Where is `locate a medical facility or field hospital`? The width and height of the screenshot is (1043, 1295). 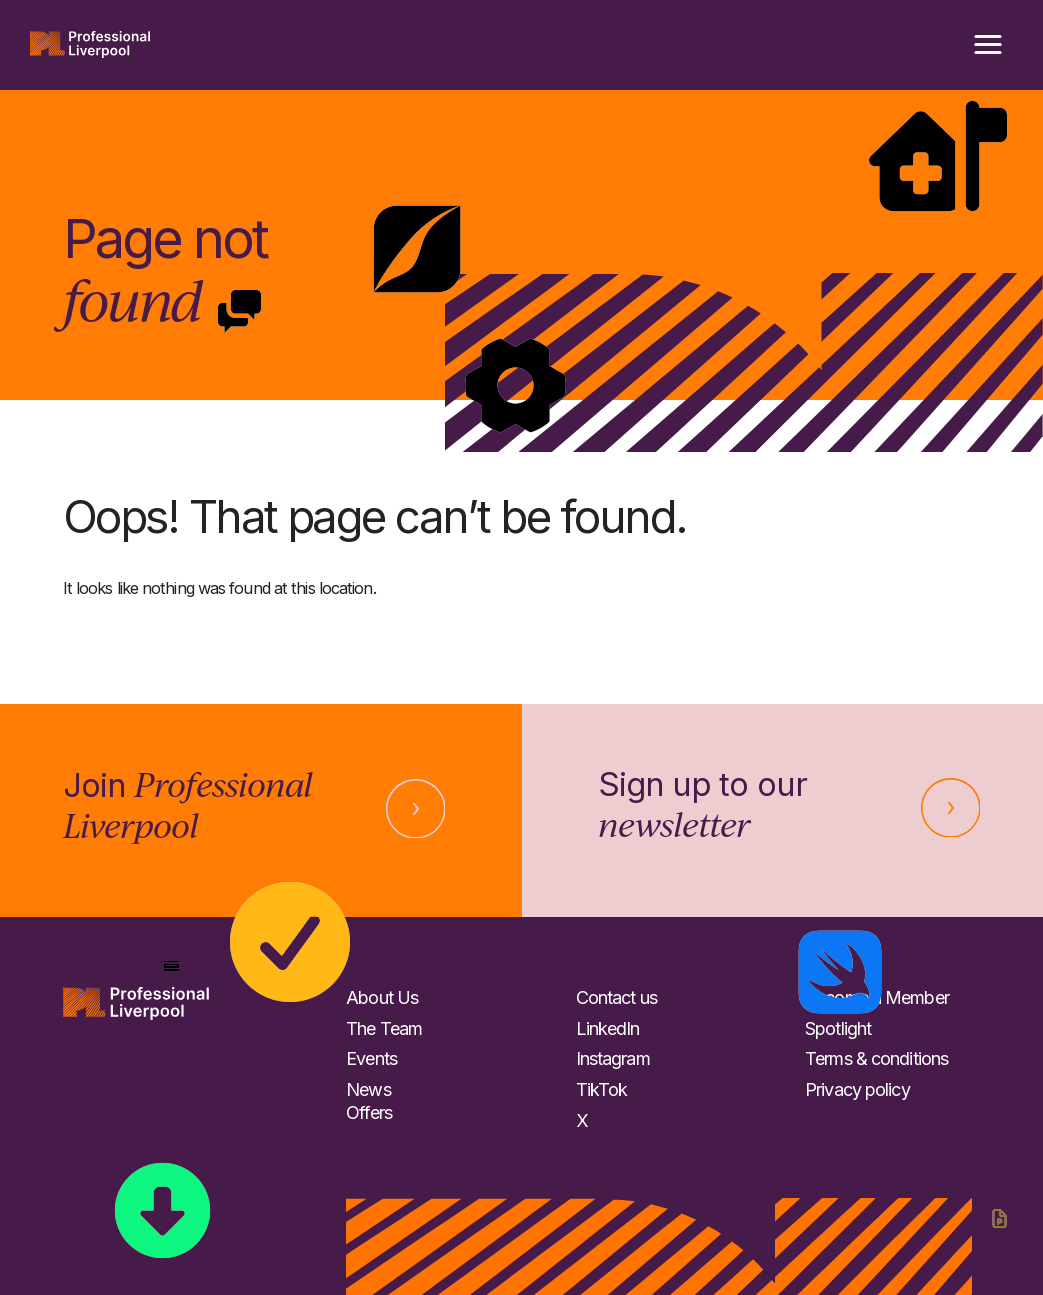
locate a medical facility or field hospital is located at coordinates (938, 156).